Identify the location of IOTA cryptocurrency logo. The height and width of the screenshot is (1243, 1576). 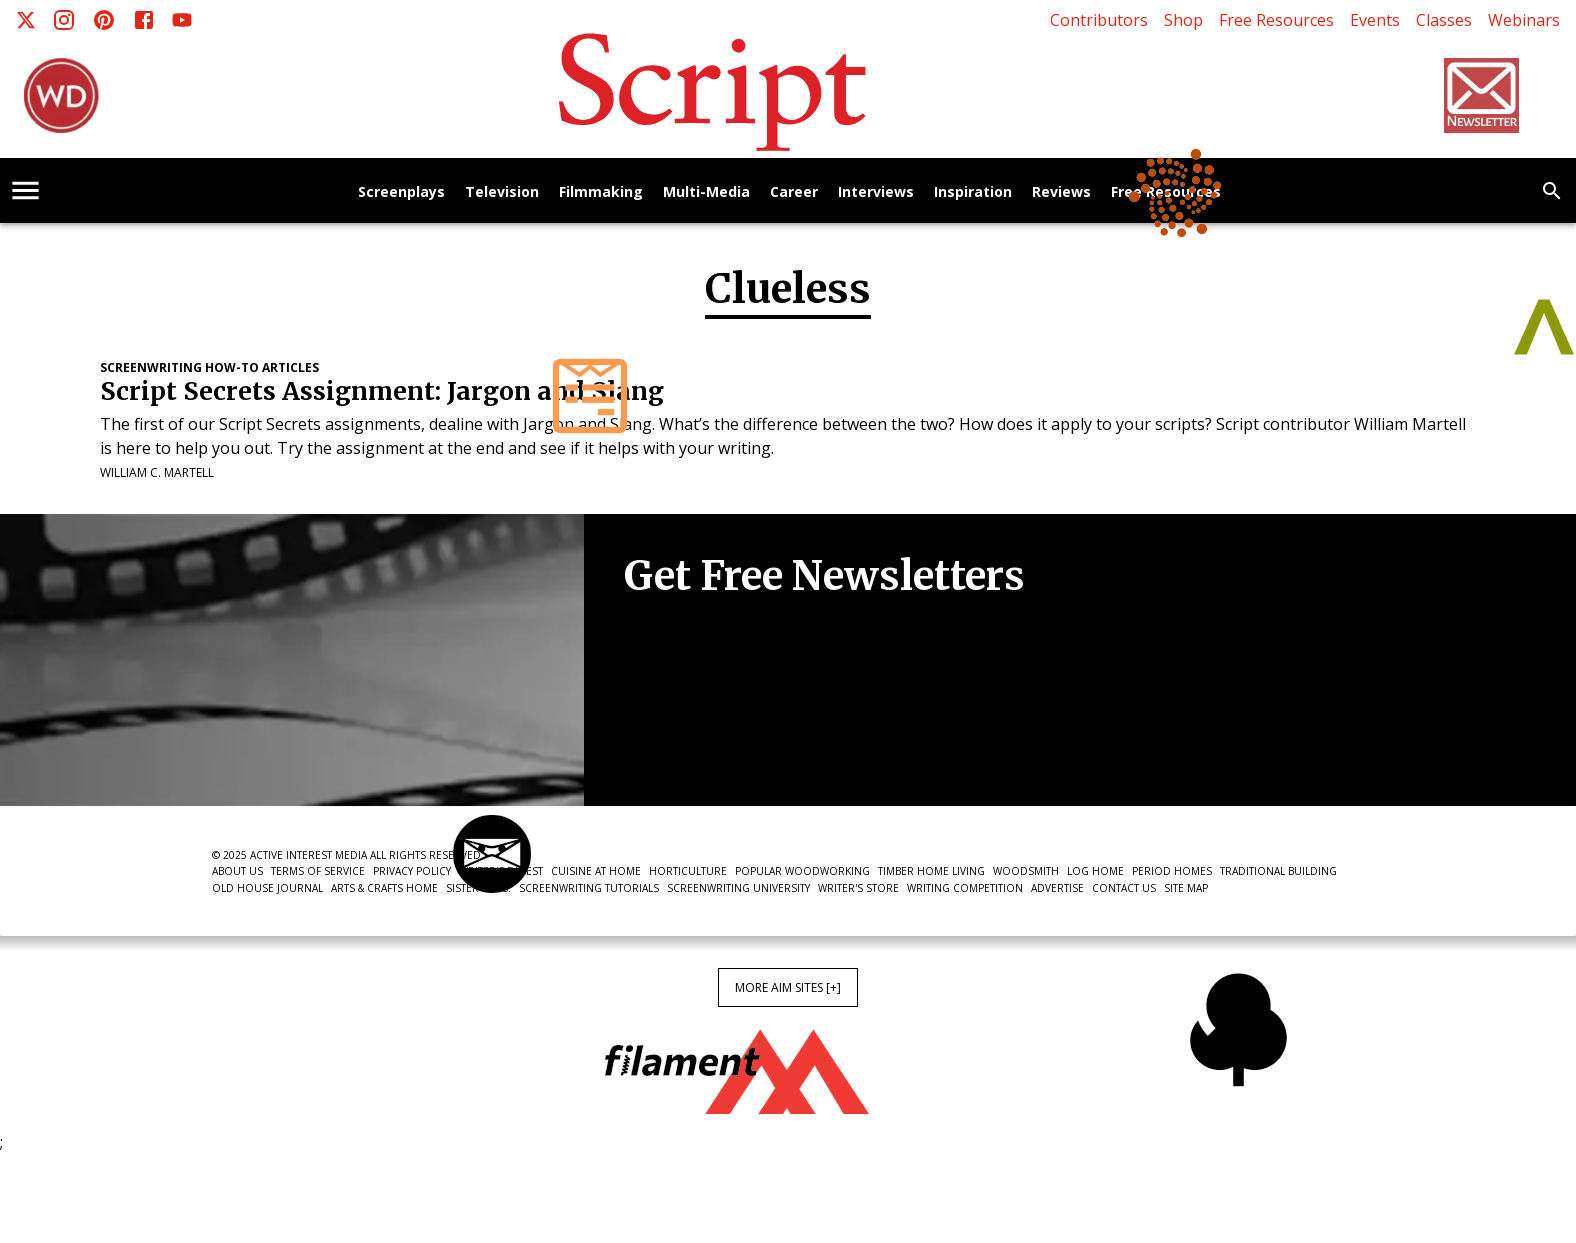
(1175, 193).